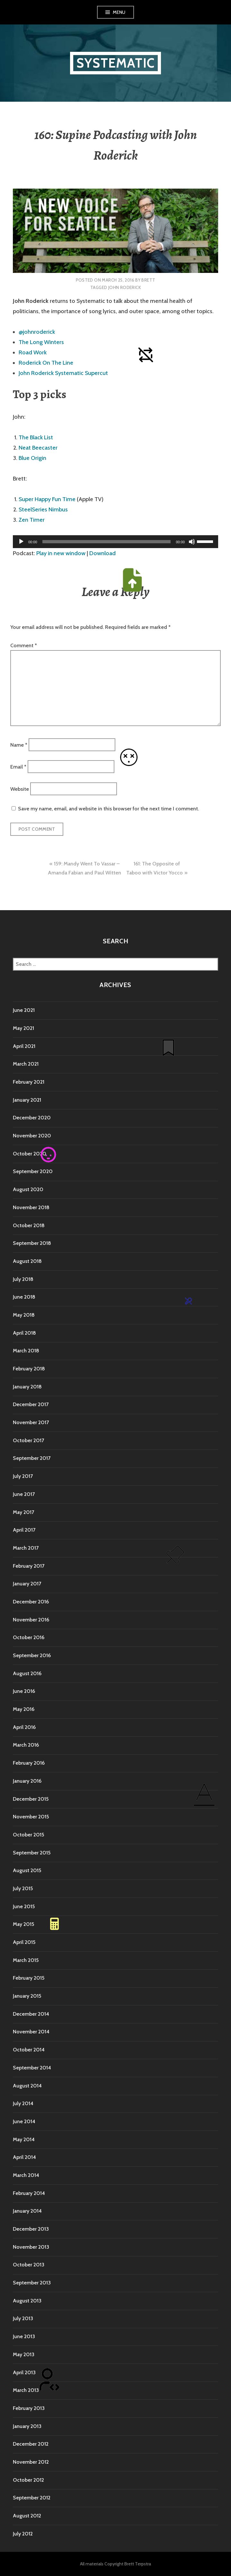 Image resolution: width=231 pixels, height=2576 pixels. What do you see at coordinates (129, 757) in the screenshot?
I see `indicates an error or failed action` at bounding box center [129, 757].